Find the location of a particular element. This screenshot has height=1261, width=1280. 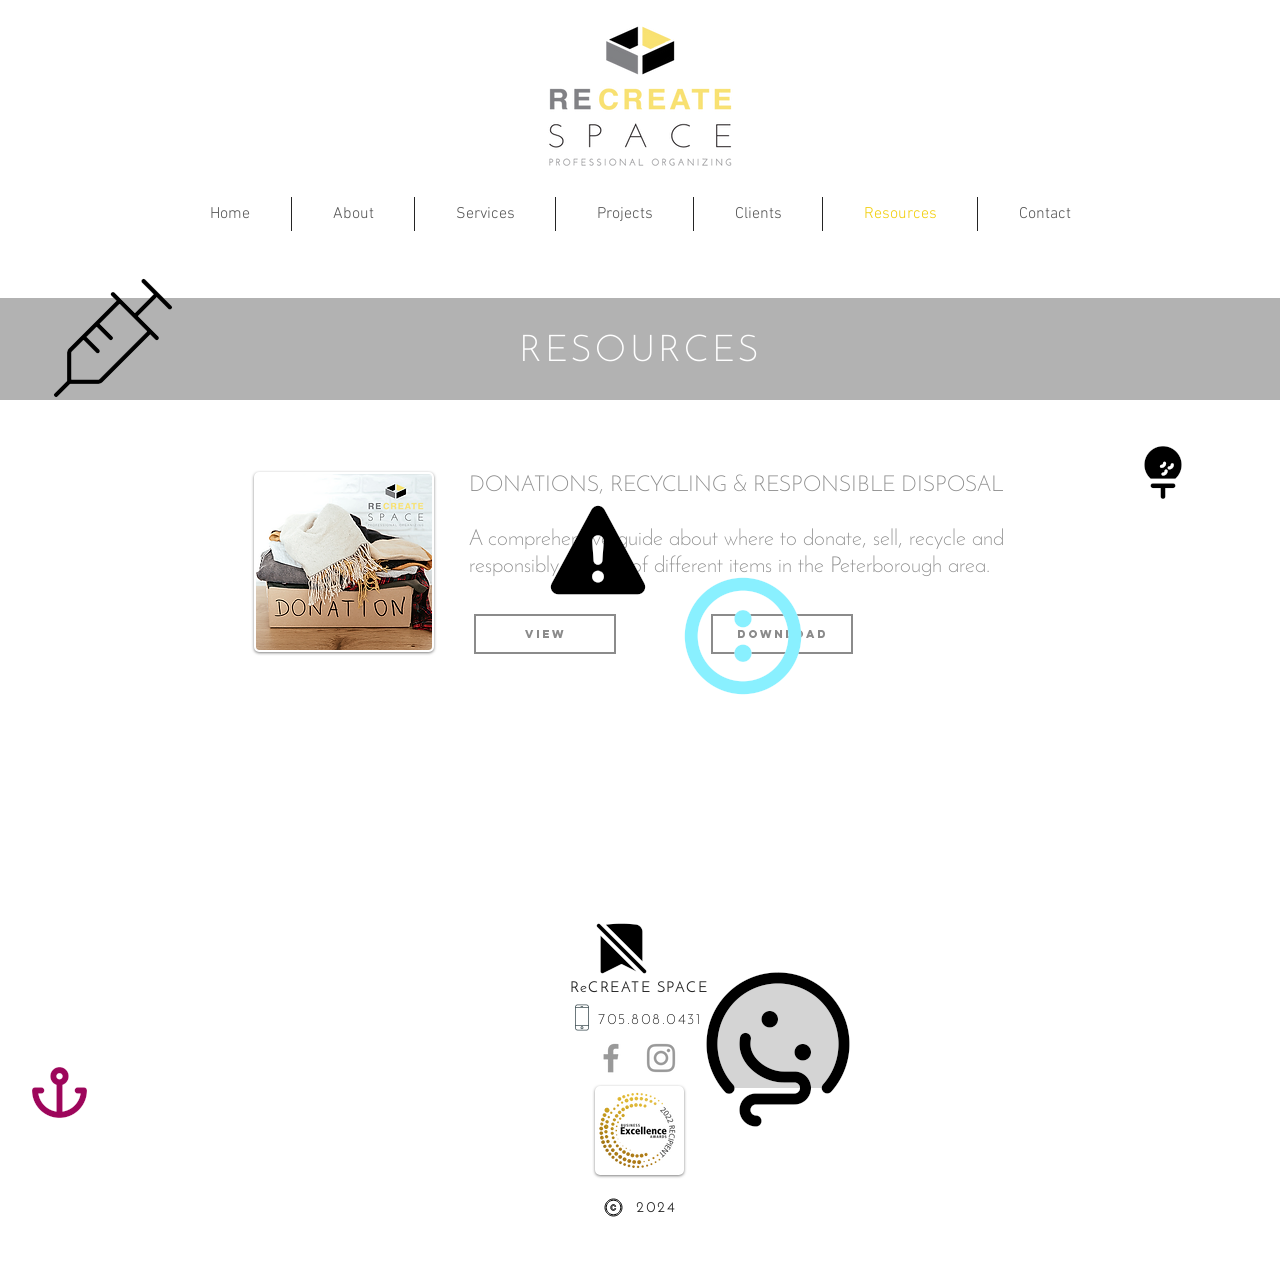

react with a melting or overwhelmed emoji is located at coordinates (778, 1044).